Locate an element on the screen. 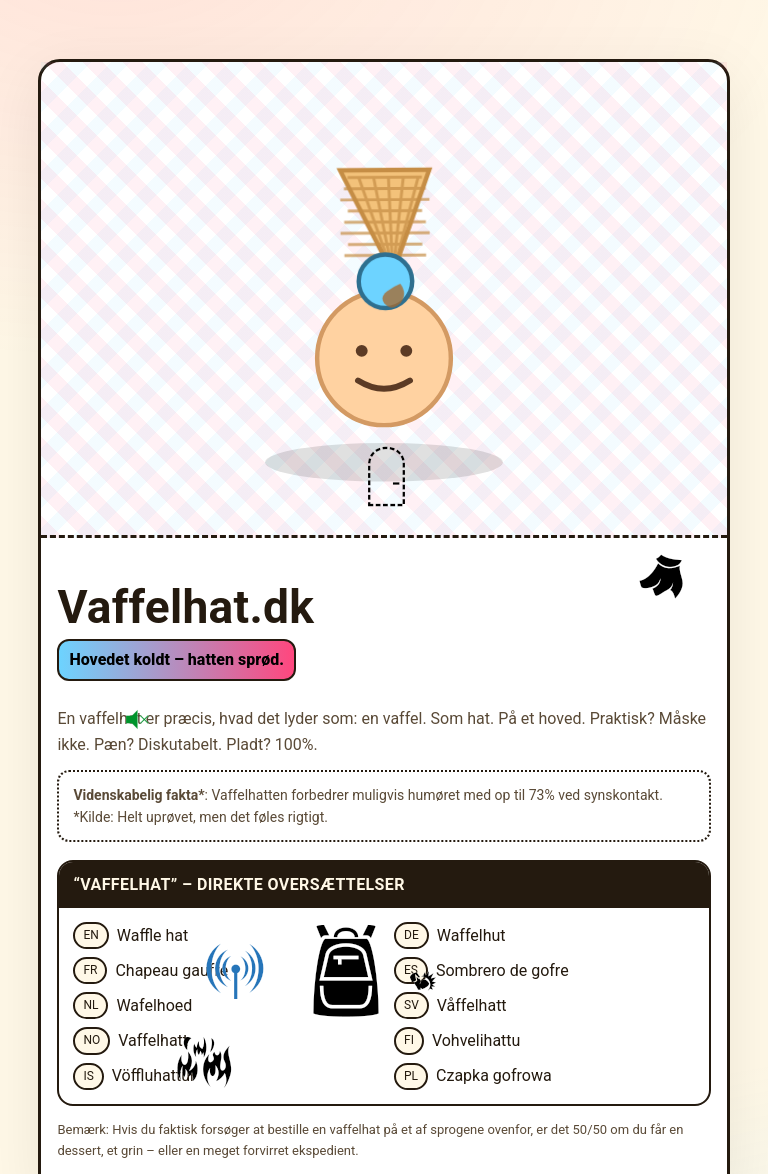  indicates active signal or broadcast status is located at coordinates (235, 970).